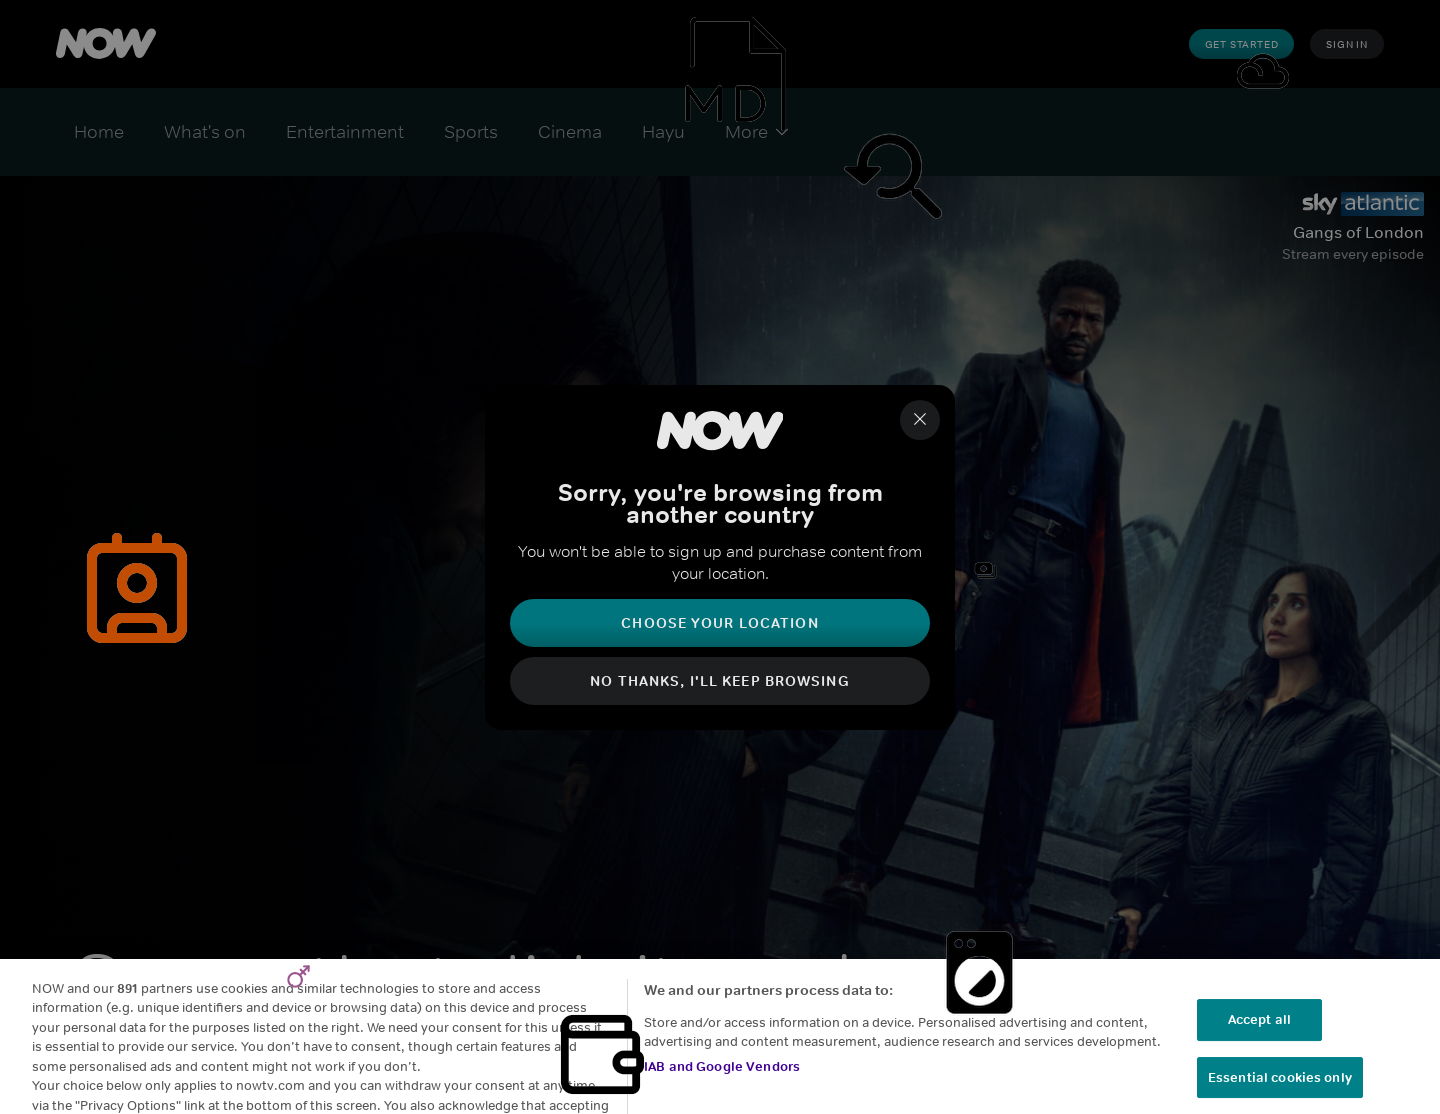  Describe the element at coordinates (600, 1054) in the screenshot. I see `access your digital wallet` at that location.